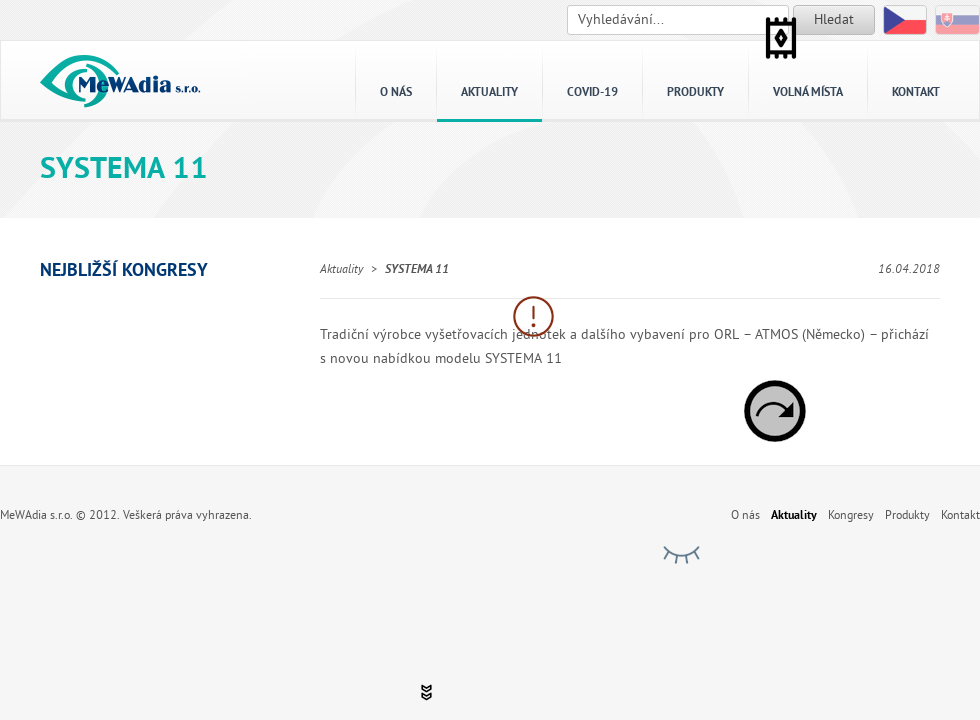 Image resolution: width=980 pixels, height=720 pixels. Describe the element at coordinates (681, 551) in the screenshot. I see `hide password or sensitive content` at that location.